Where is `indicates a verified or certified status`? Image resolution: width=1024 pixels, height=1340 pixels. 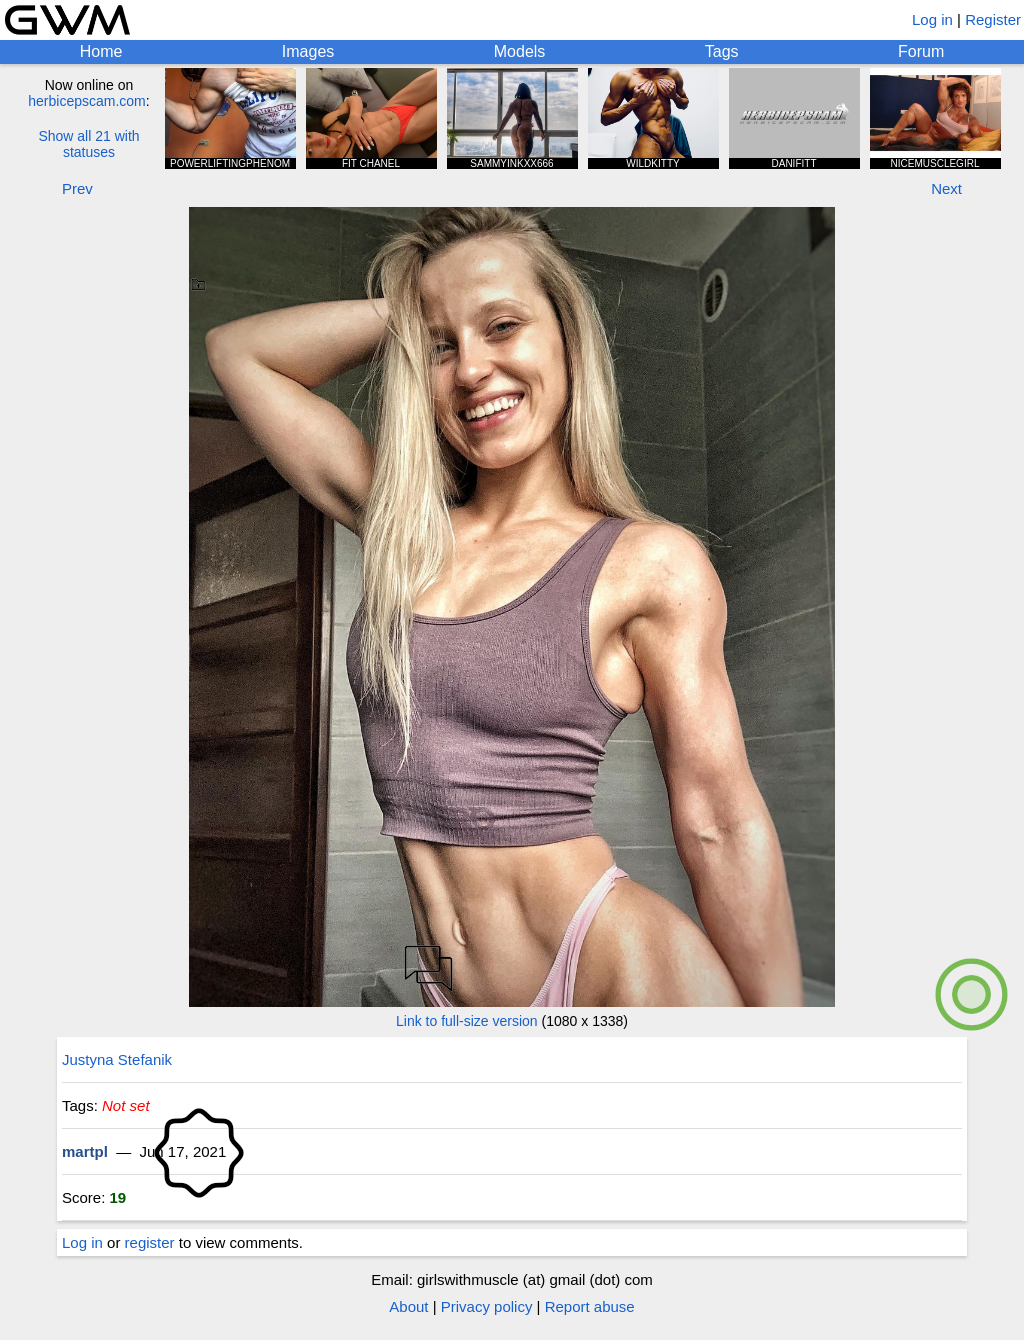 indicates a verified or certified status is located at coordinates (199, 1153).